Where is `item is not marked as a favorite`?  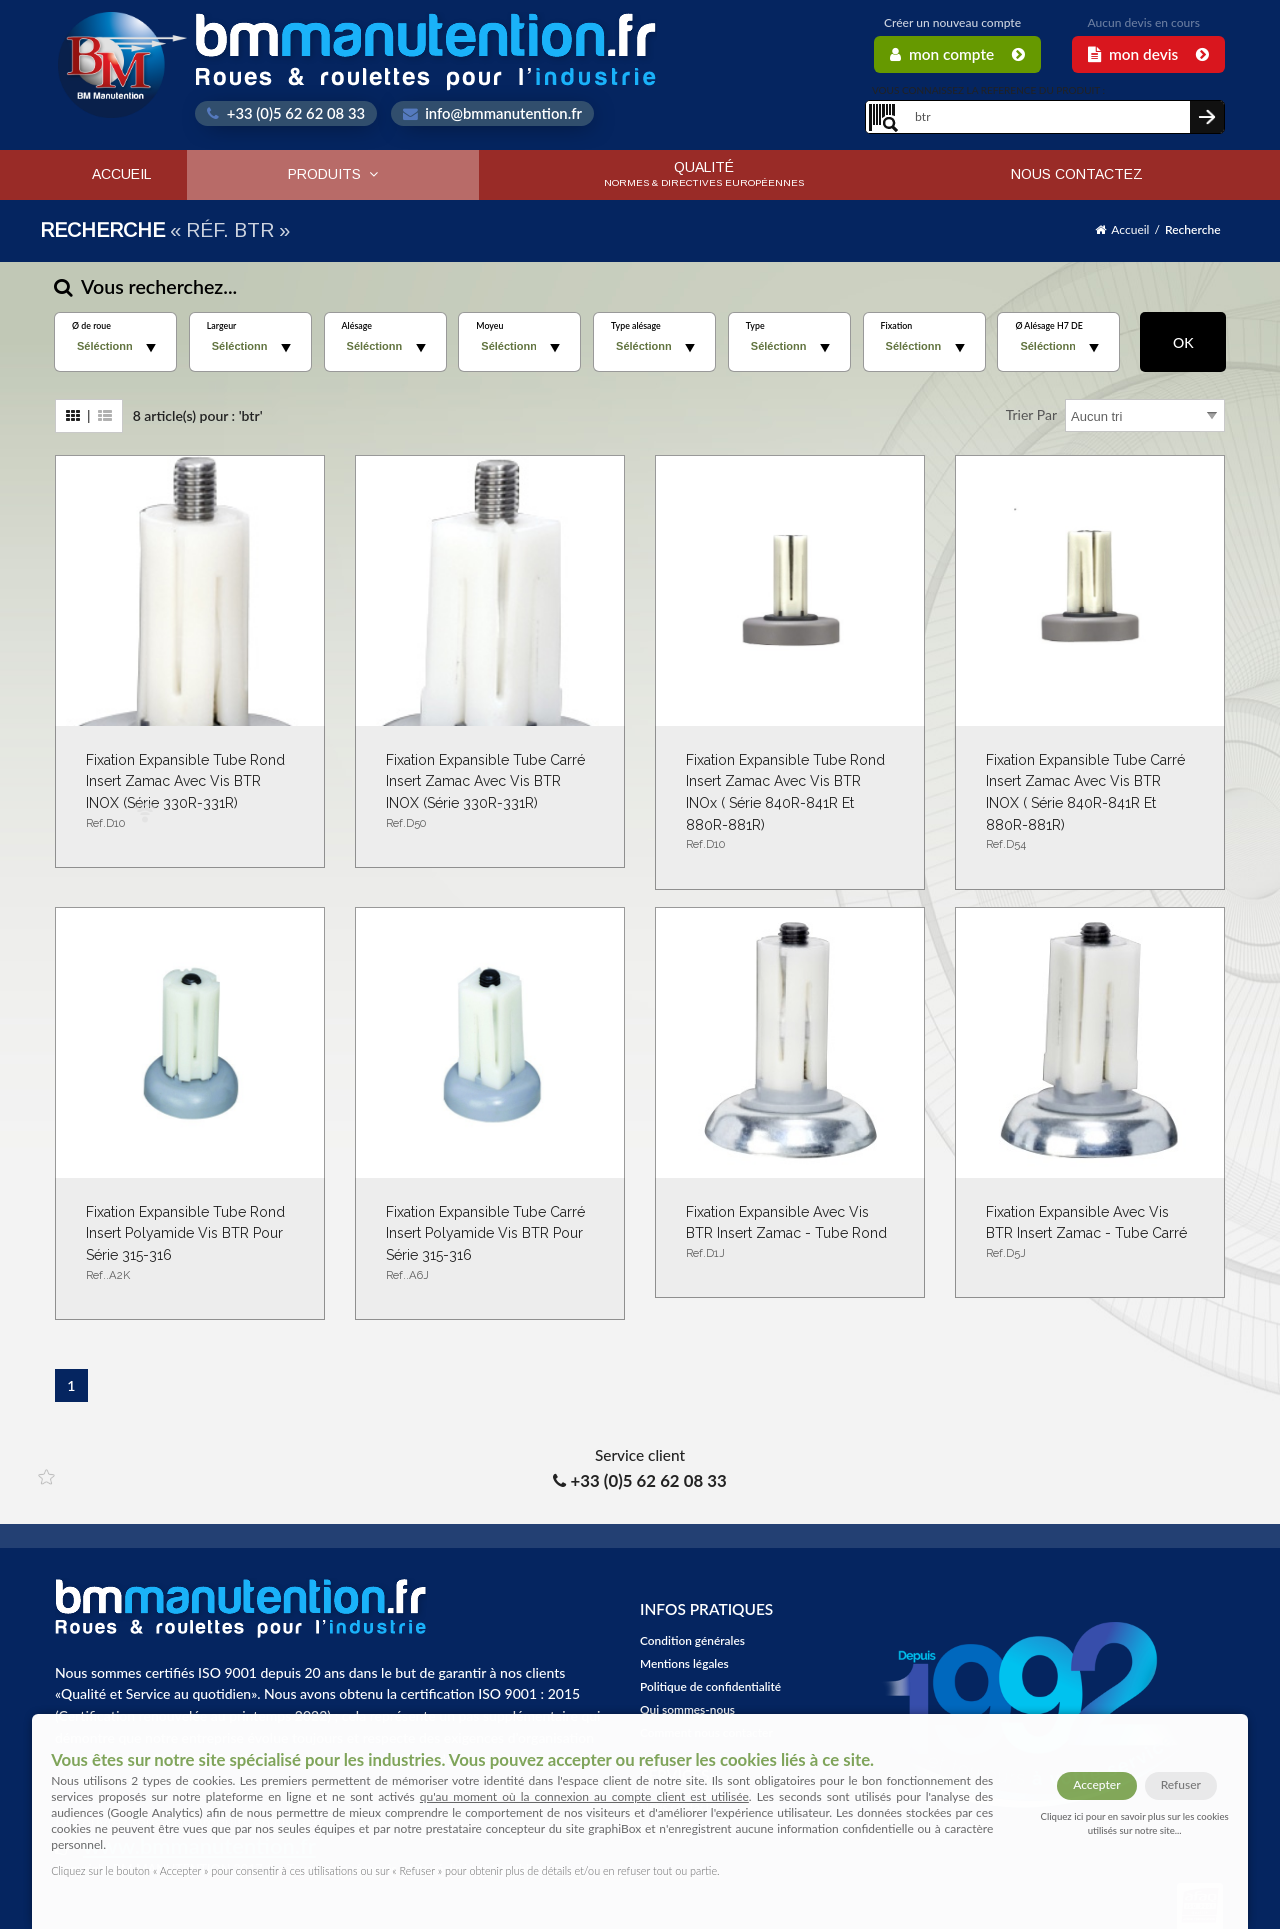 item is not marked as a favorite is located at coordinates (46, 1477).